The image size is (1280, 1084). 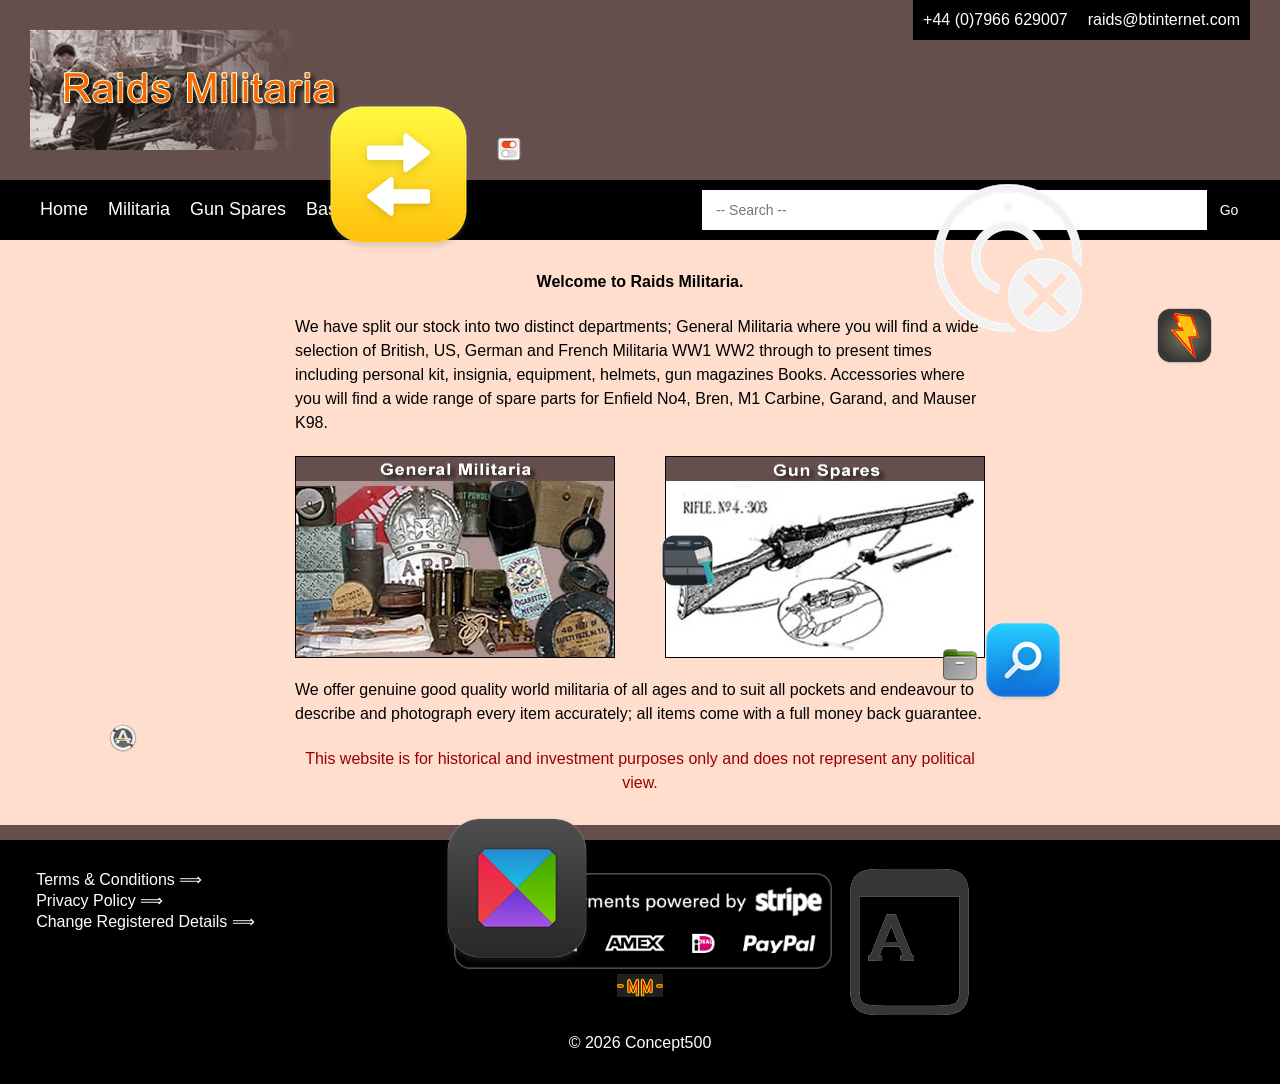 What do you see at coordinates (398, 174) in the screenshot?
I see `switch to a different user account` at bounding box center [398, 174].